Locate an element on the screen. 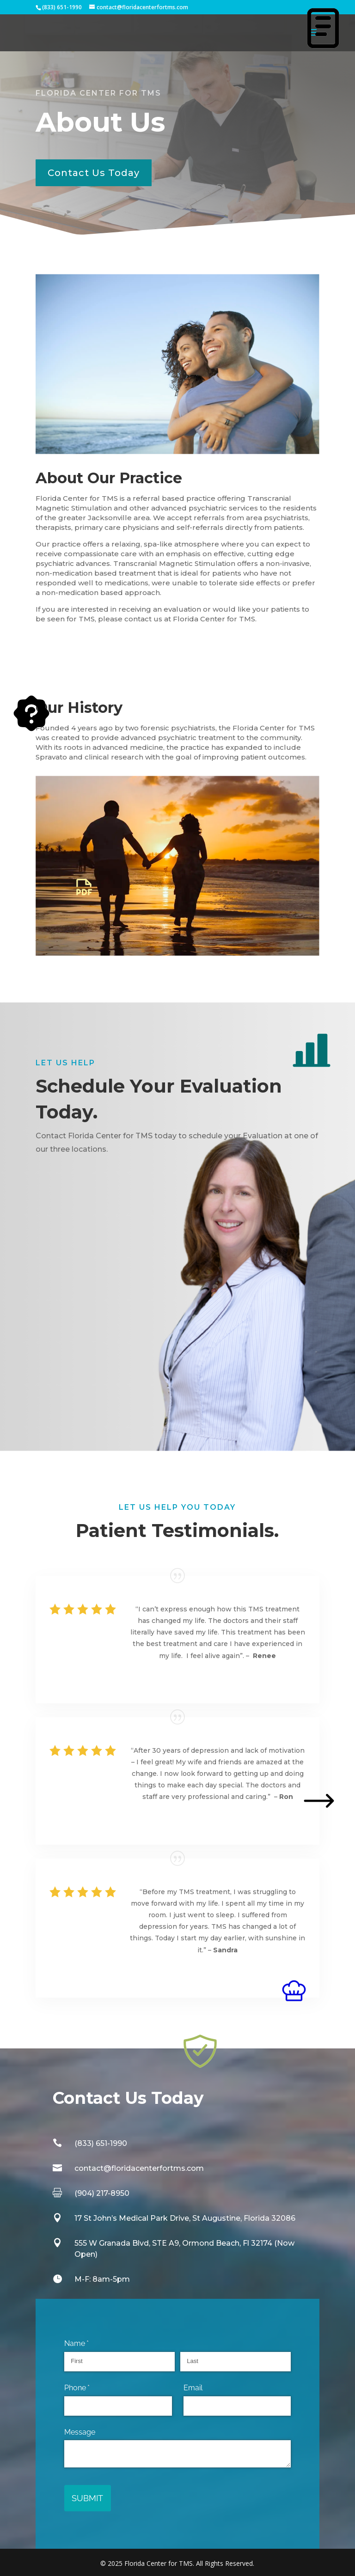 This screenshot has height=2576, width=355. browse recipes or cooking content is located at coordinates (294, 1991).